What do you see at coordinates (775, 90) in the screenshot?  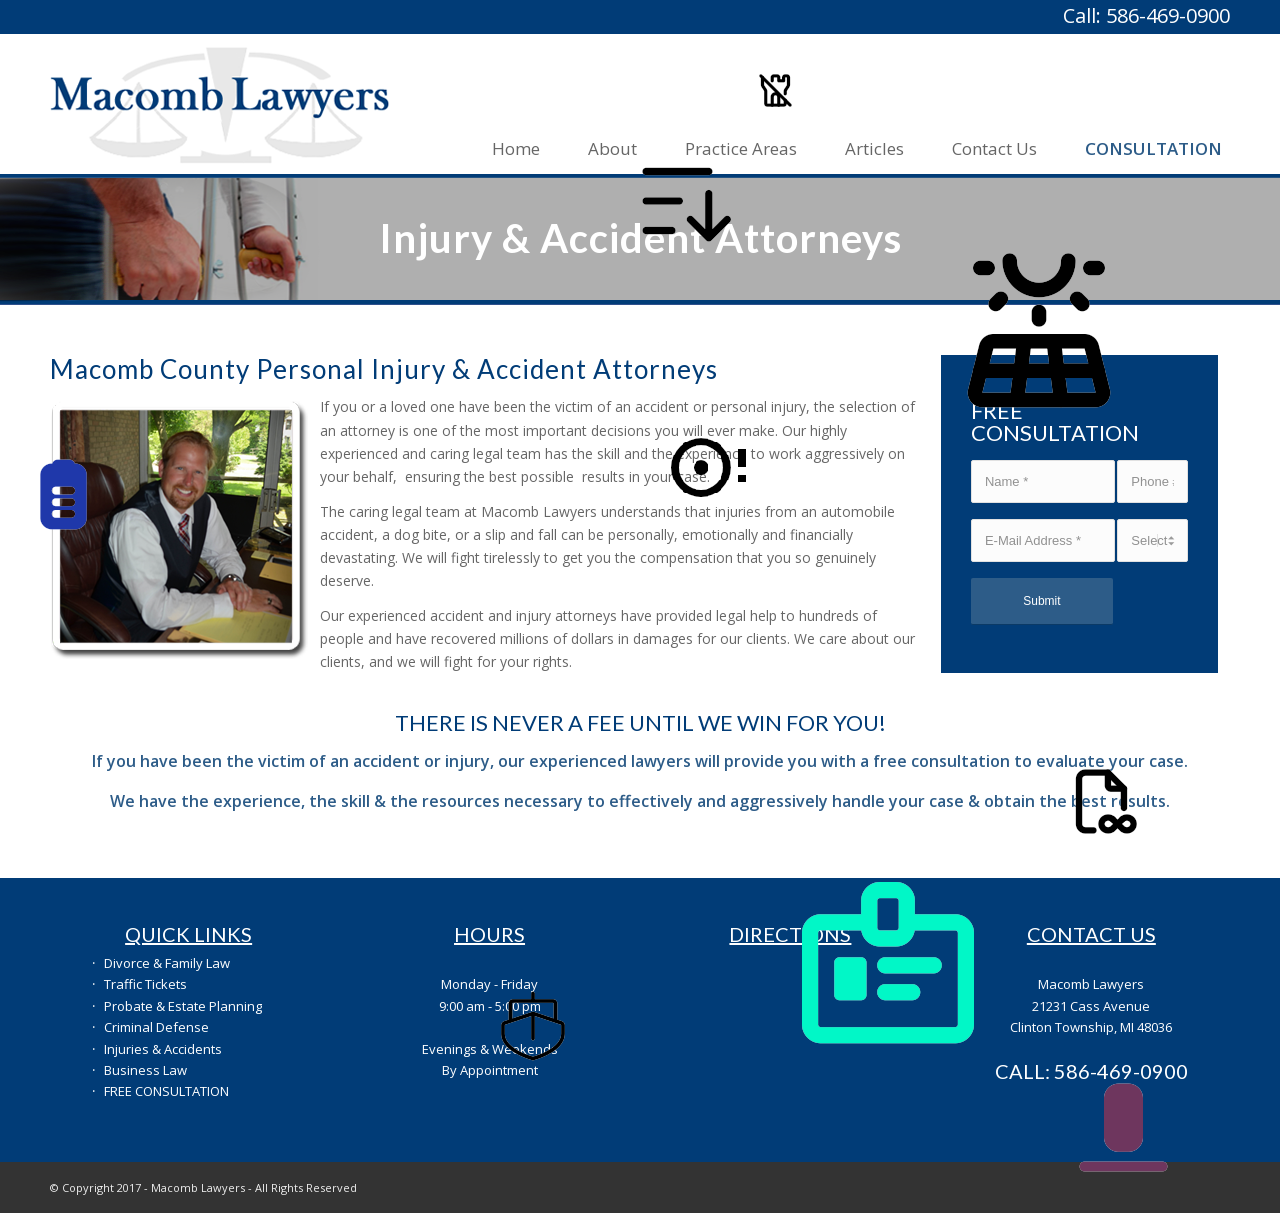 I see `indicates tower or signal is offline` at bounding box center [775, 90].